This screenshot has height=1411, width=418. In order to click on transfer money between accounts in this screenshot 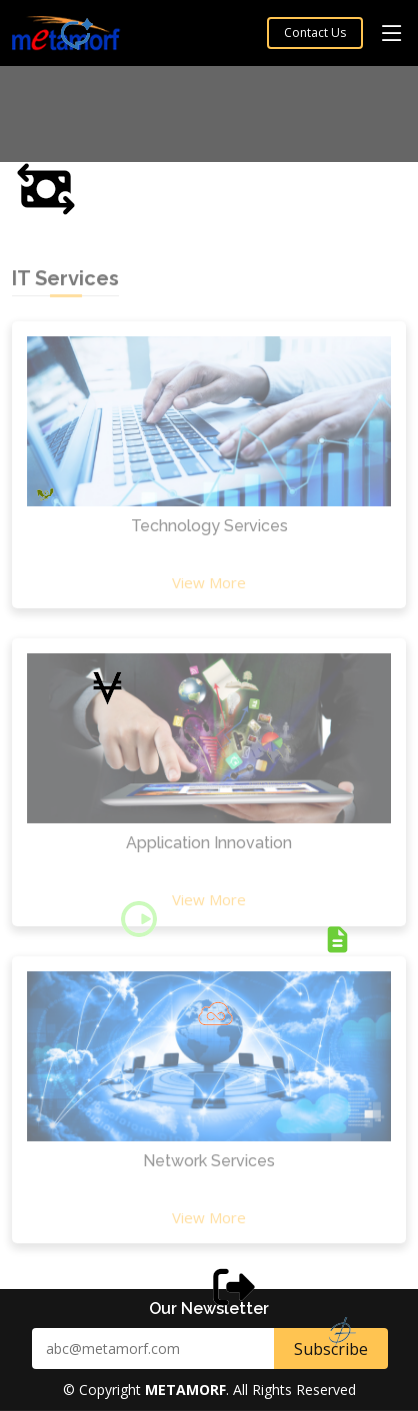, I will do `click(46, 189)`.